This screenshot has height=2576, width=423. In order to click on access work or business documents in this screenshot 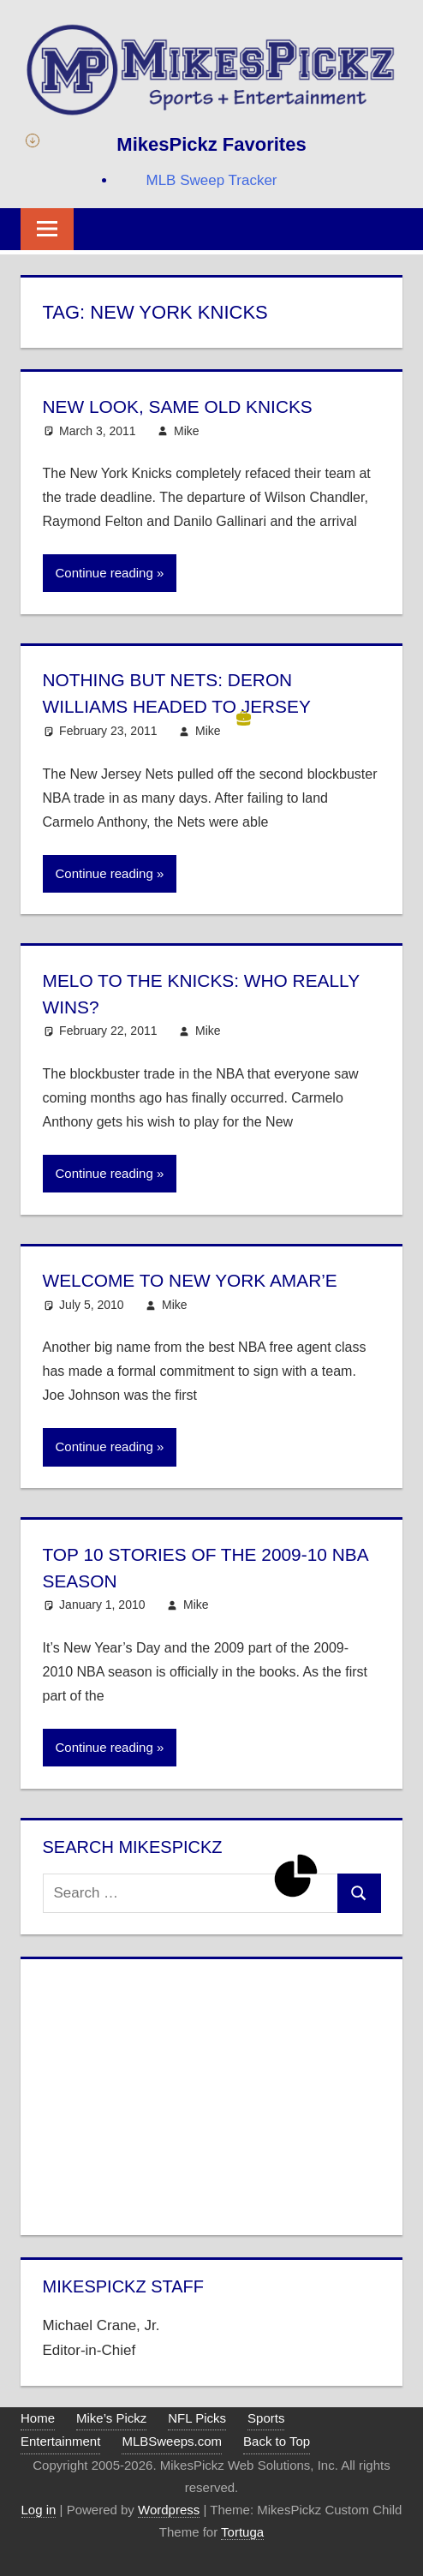, I will do `click(243, 718)`.